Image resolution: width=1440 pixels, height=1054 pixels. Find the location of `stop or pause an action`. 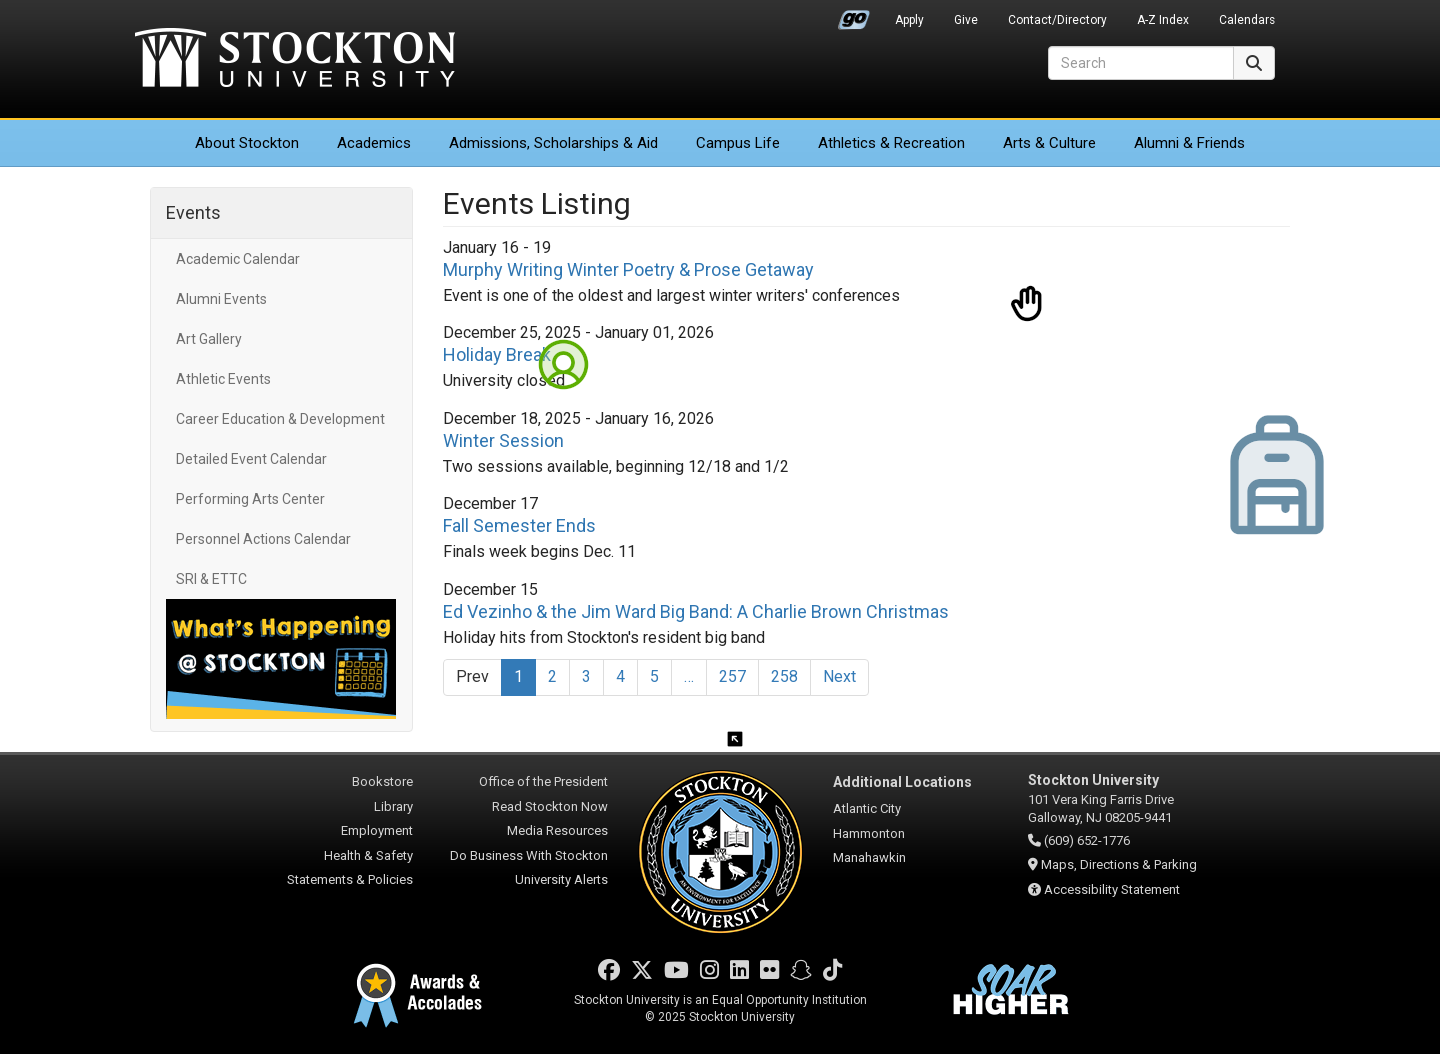

stop or pause an action is located at coordinates (1027, 303).